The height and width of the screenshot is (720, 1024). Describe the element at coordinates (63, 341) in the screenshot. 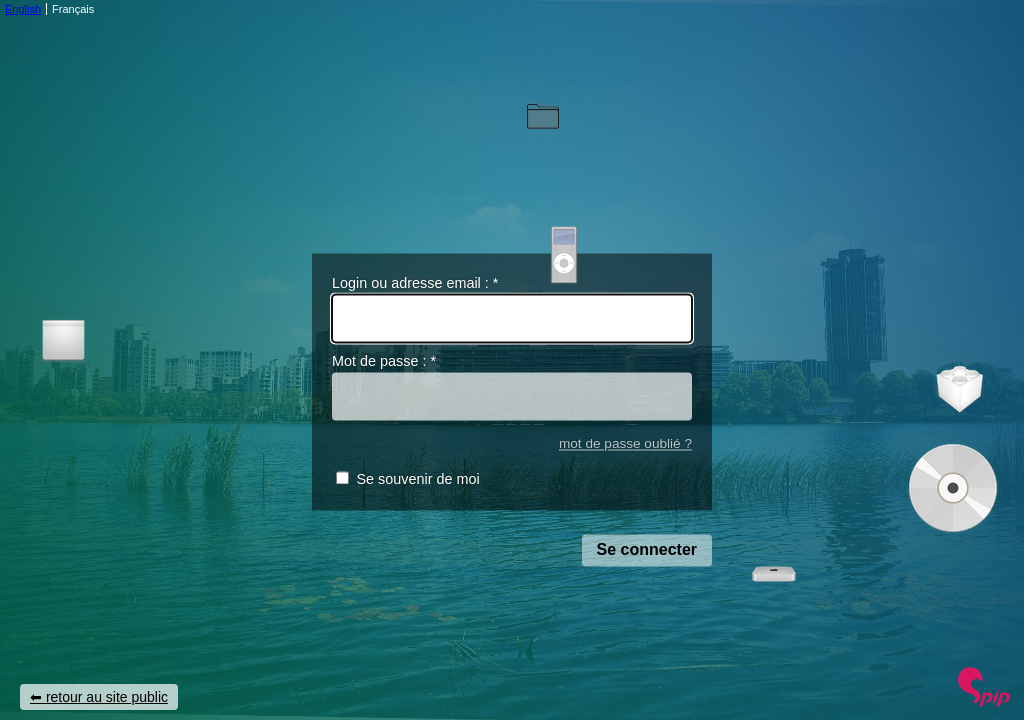

I see `magic trackpad connected via bluetooth` at that location.